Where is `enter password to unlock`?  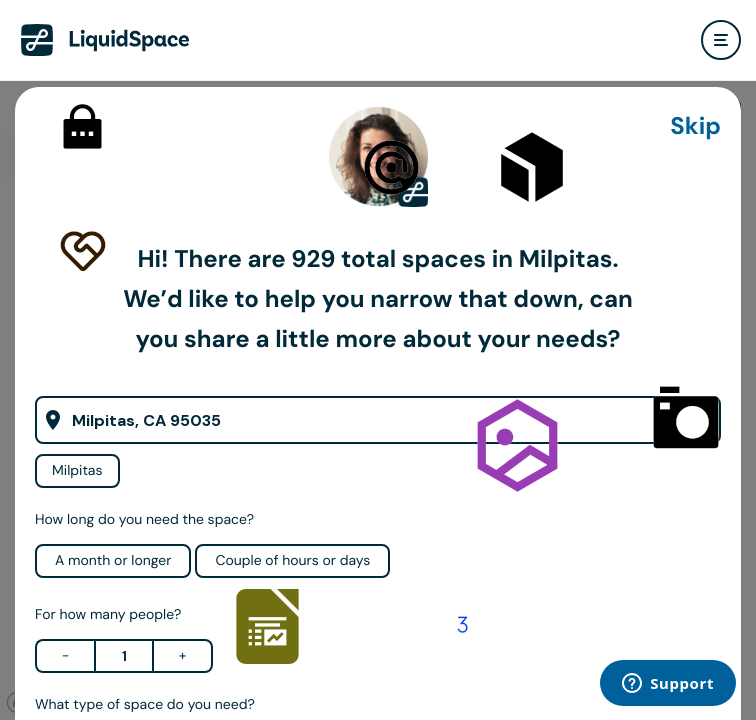
enter password to unlock is located at coordinates (82, 127).